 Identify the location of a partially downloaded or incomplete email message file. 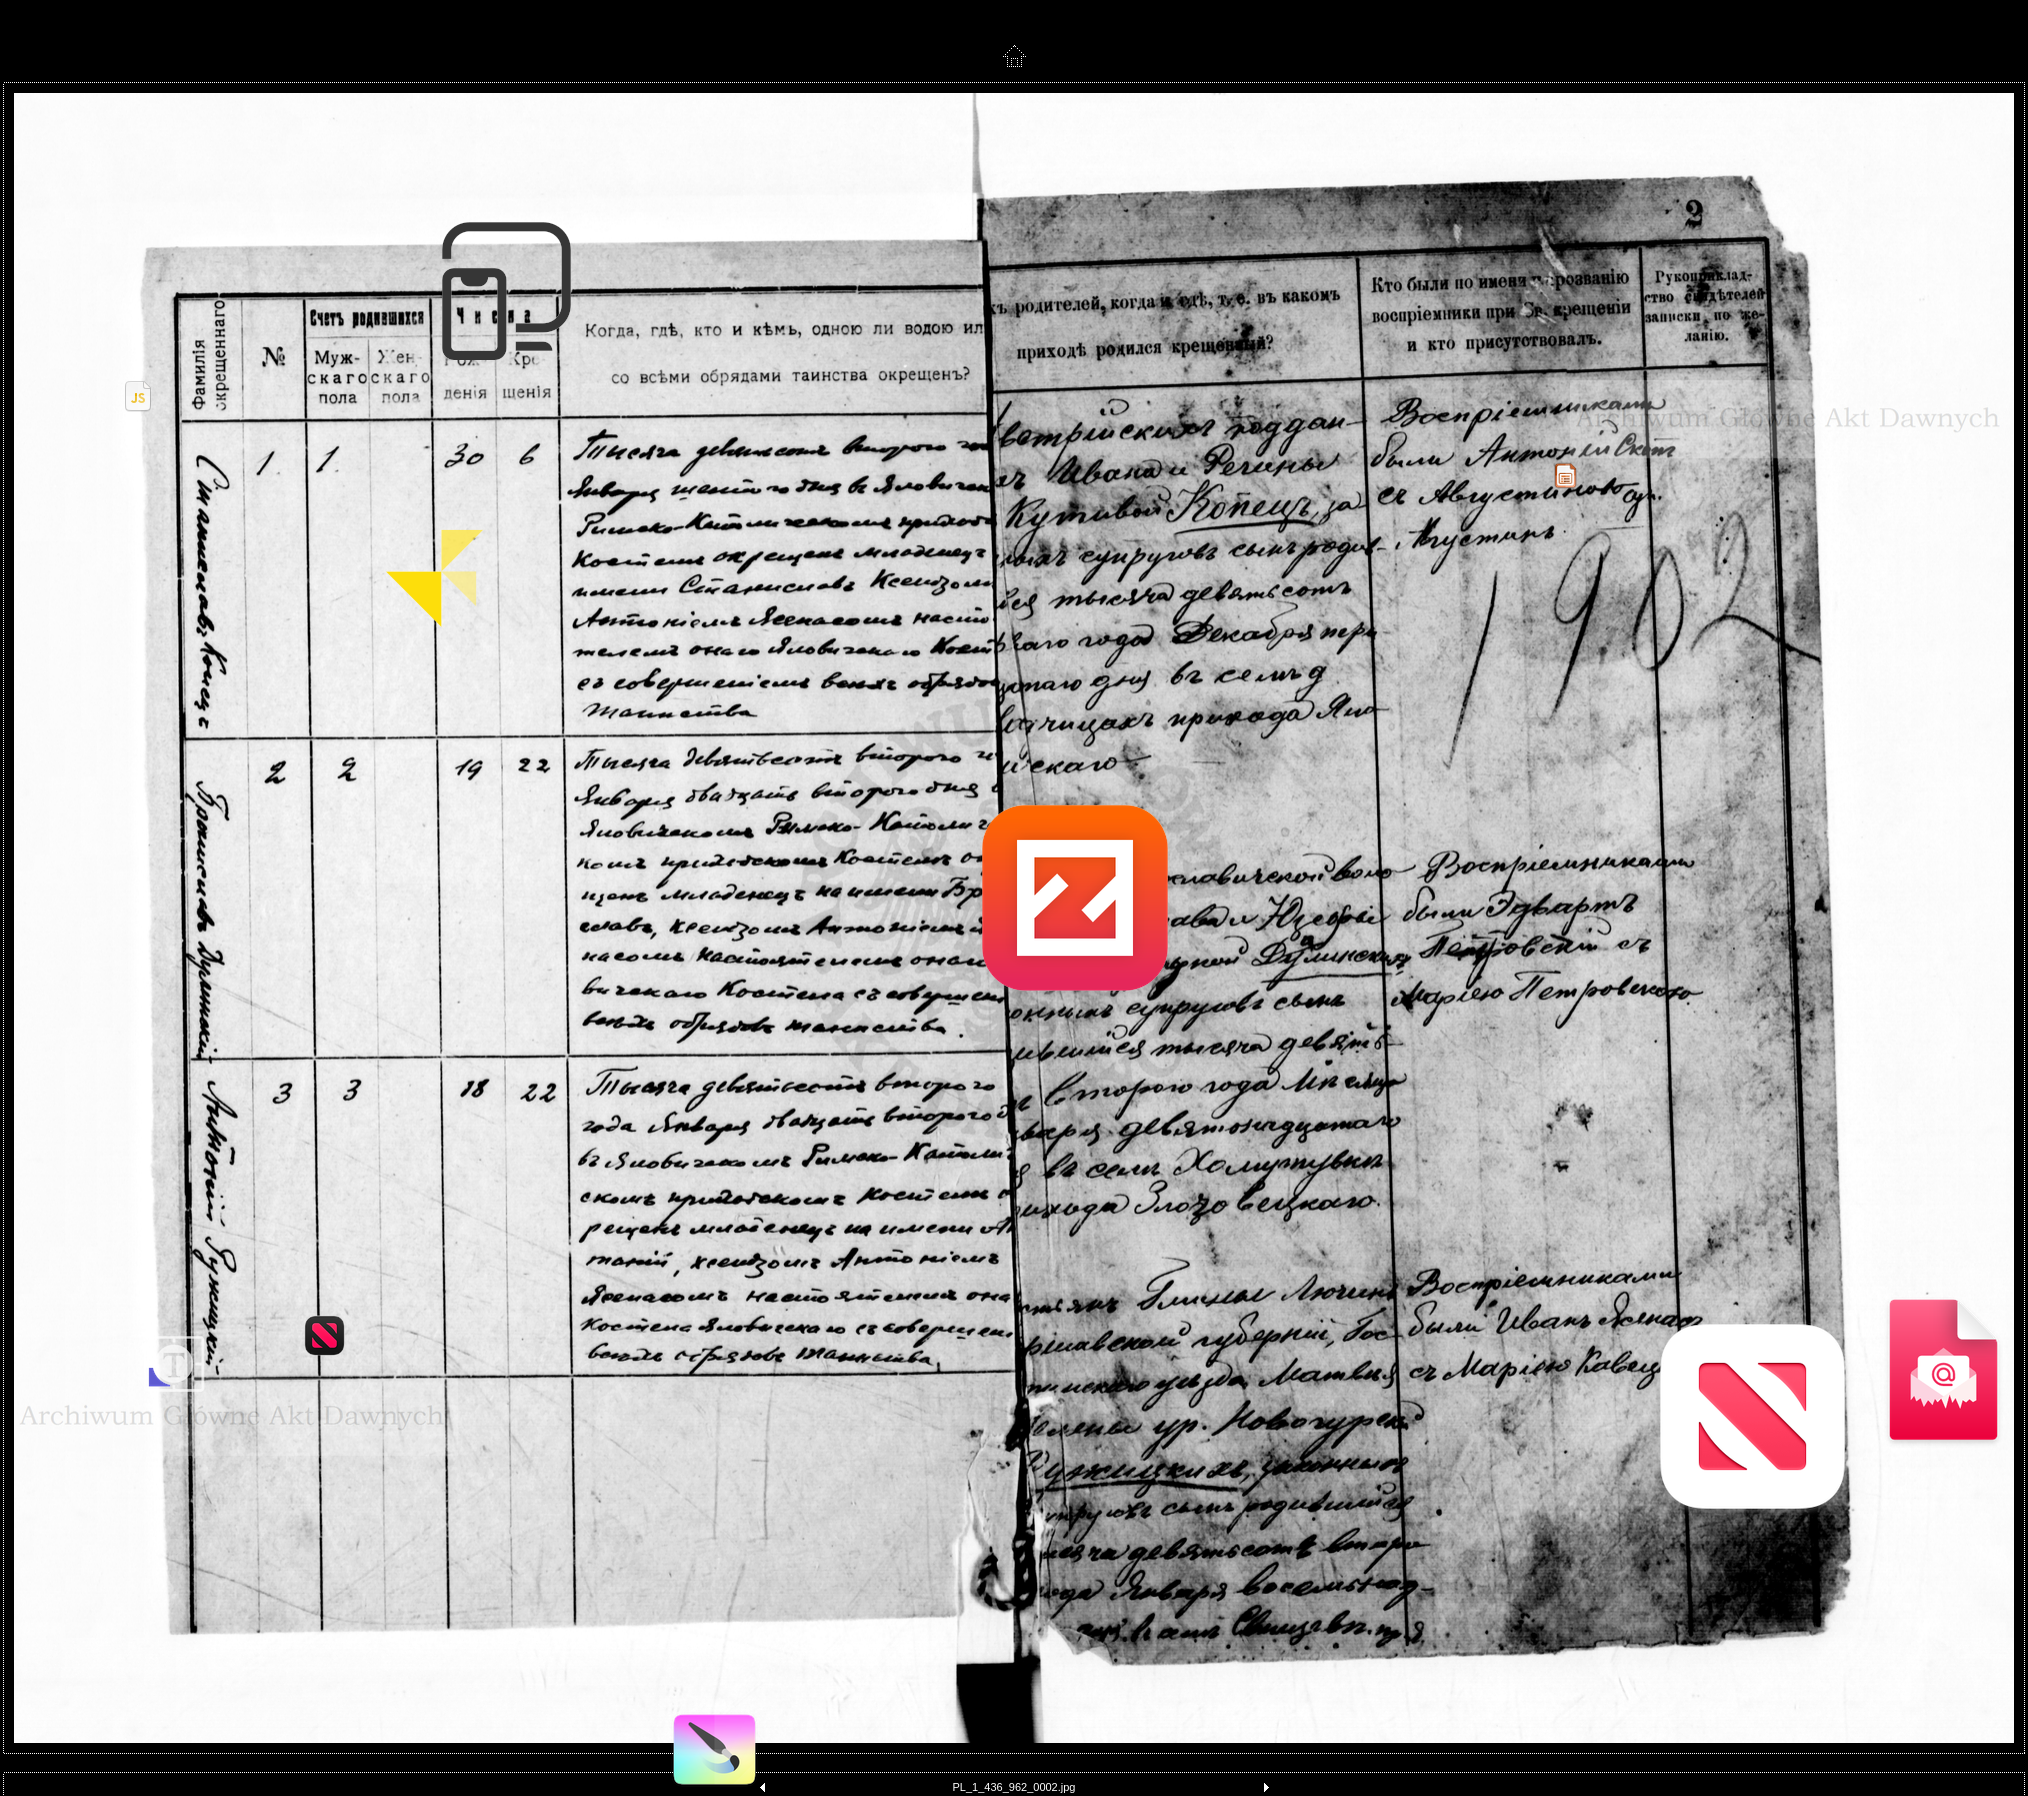
(1943, 1372).